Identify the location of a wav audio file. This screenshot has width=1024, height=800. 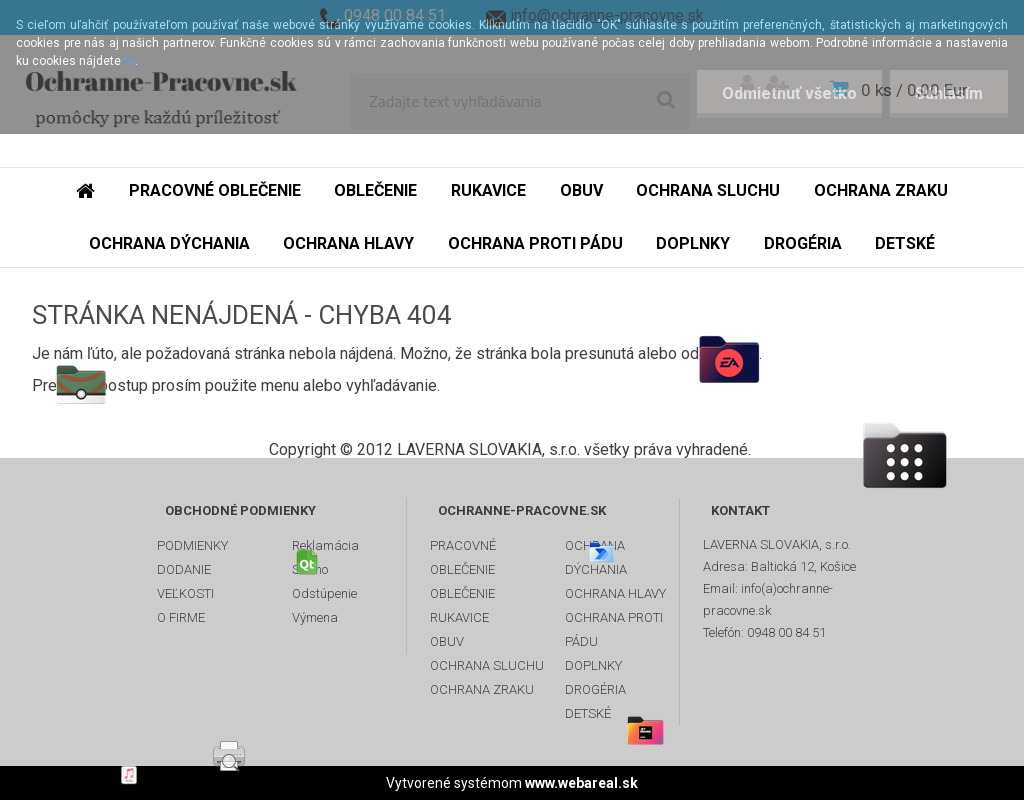
(129, 775).